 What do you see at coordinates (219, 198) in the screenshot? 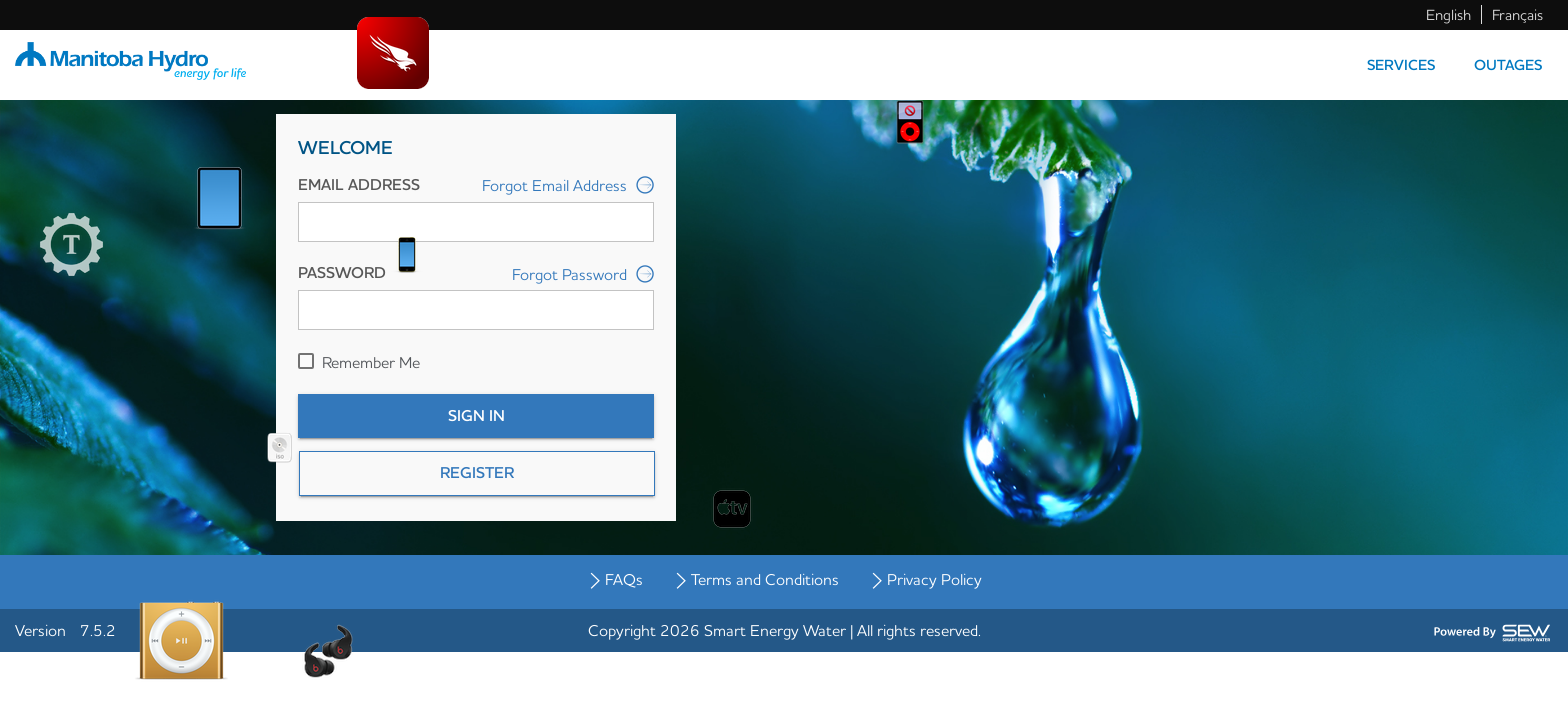
I see `indicates a connected iPad device` at bounding box center [219, 198].